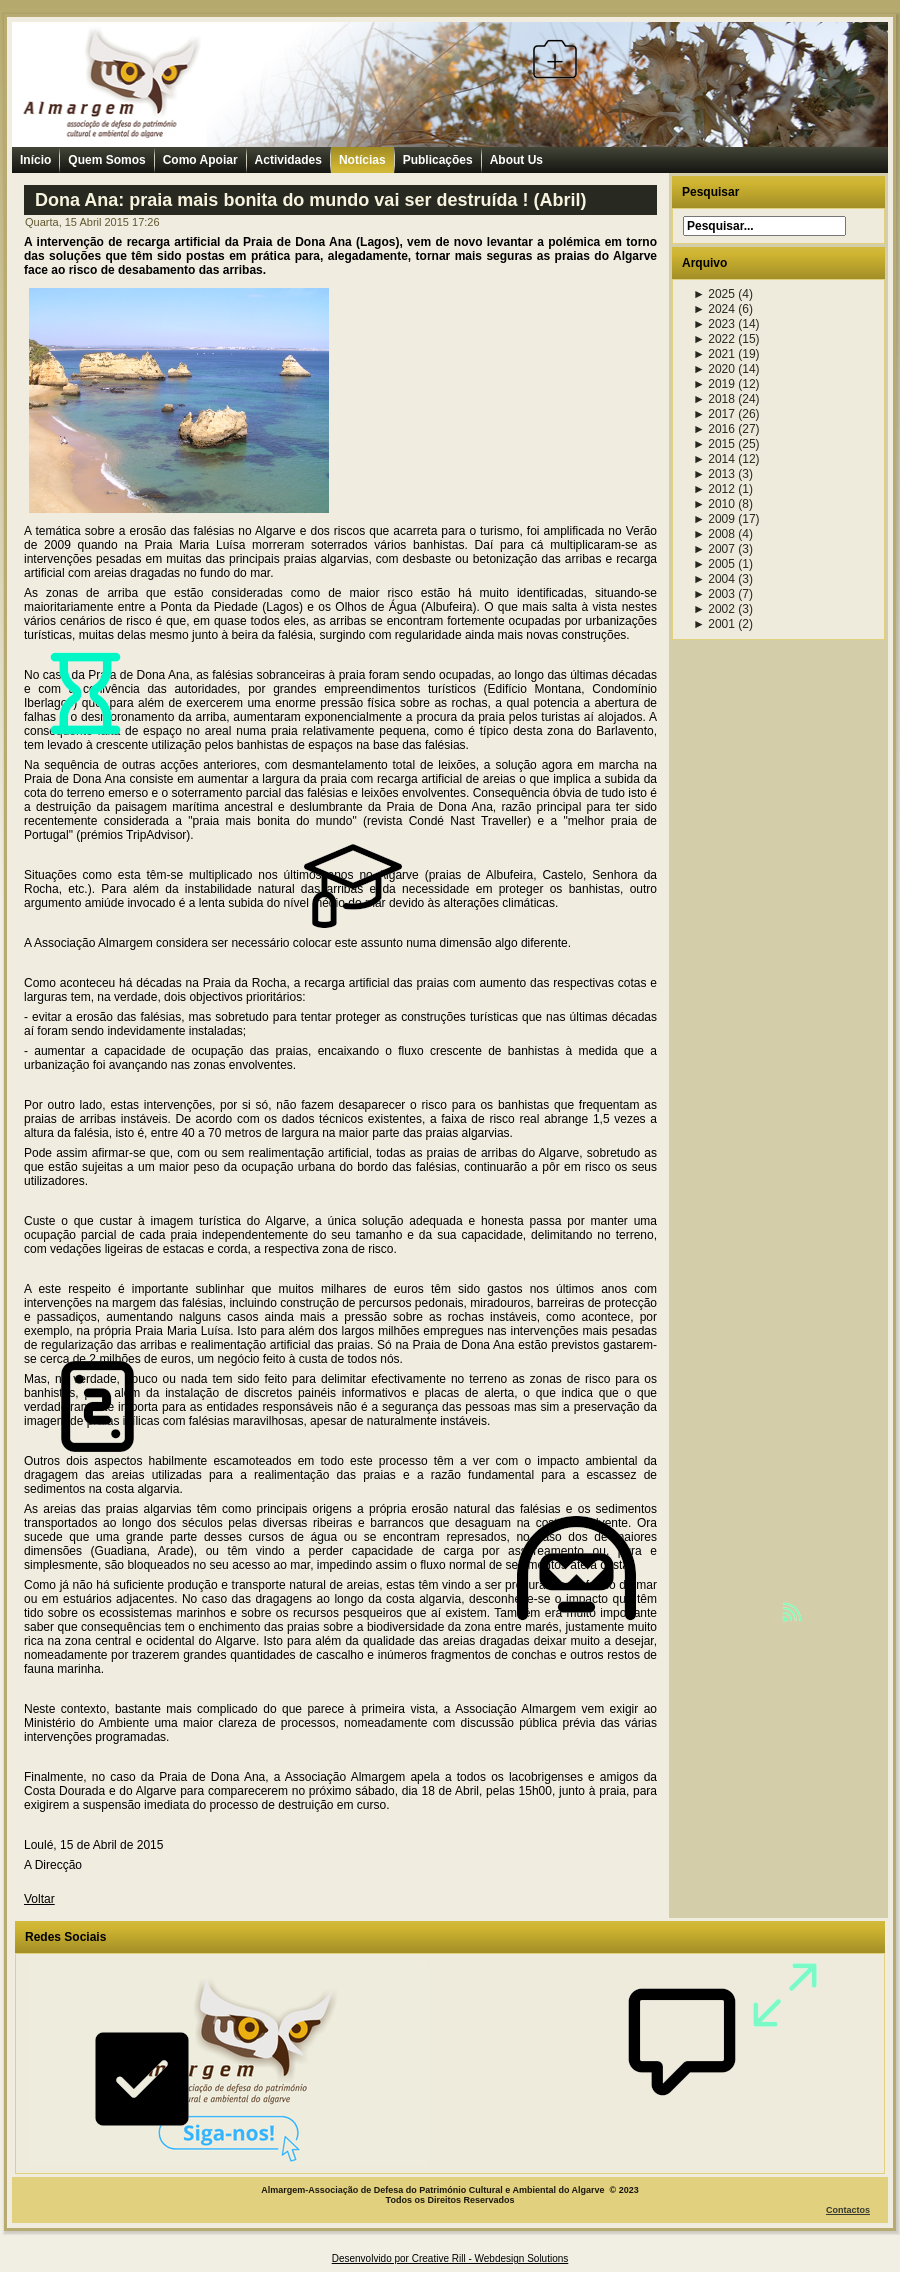 This screenshot has width=900, height=2272. I want to click on access educational resources or tutorials, so click(353, 885).